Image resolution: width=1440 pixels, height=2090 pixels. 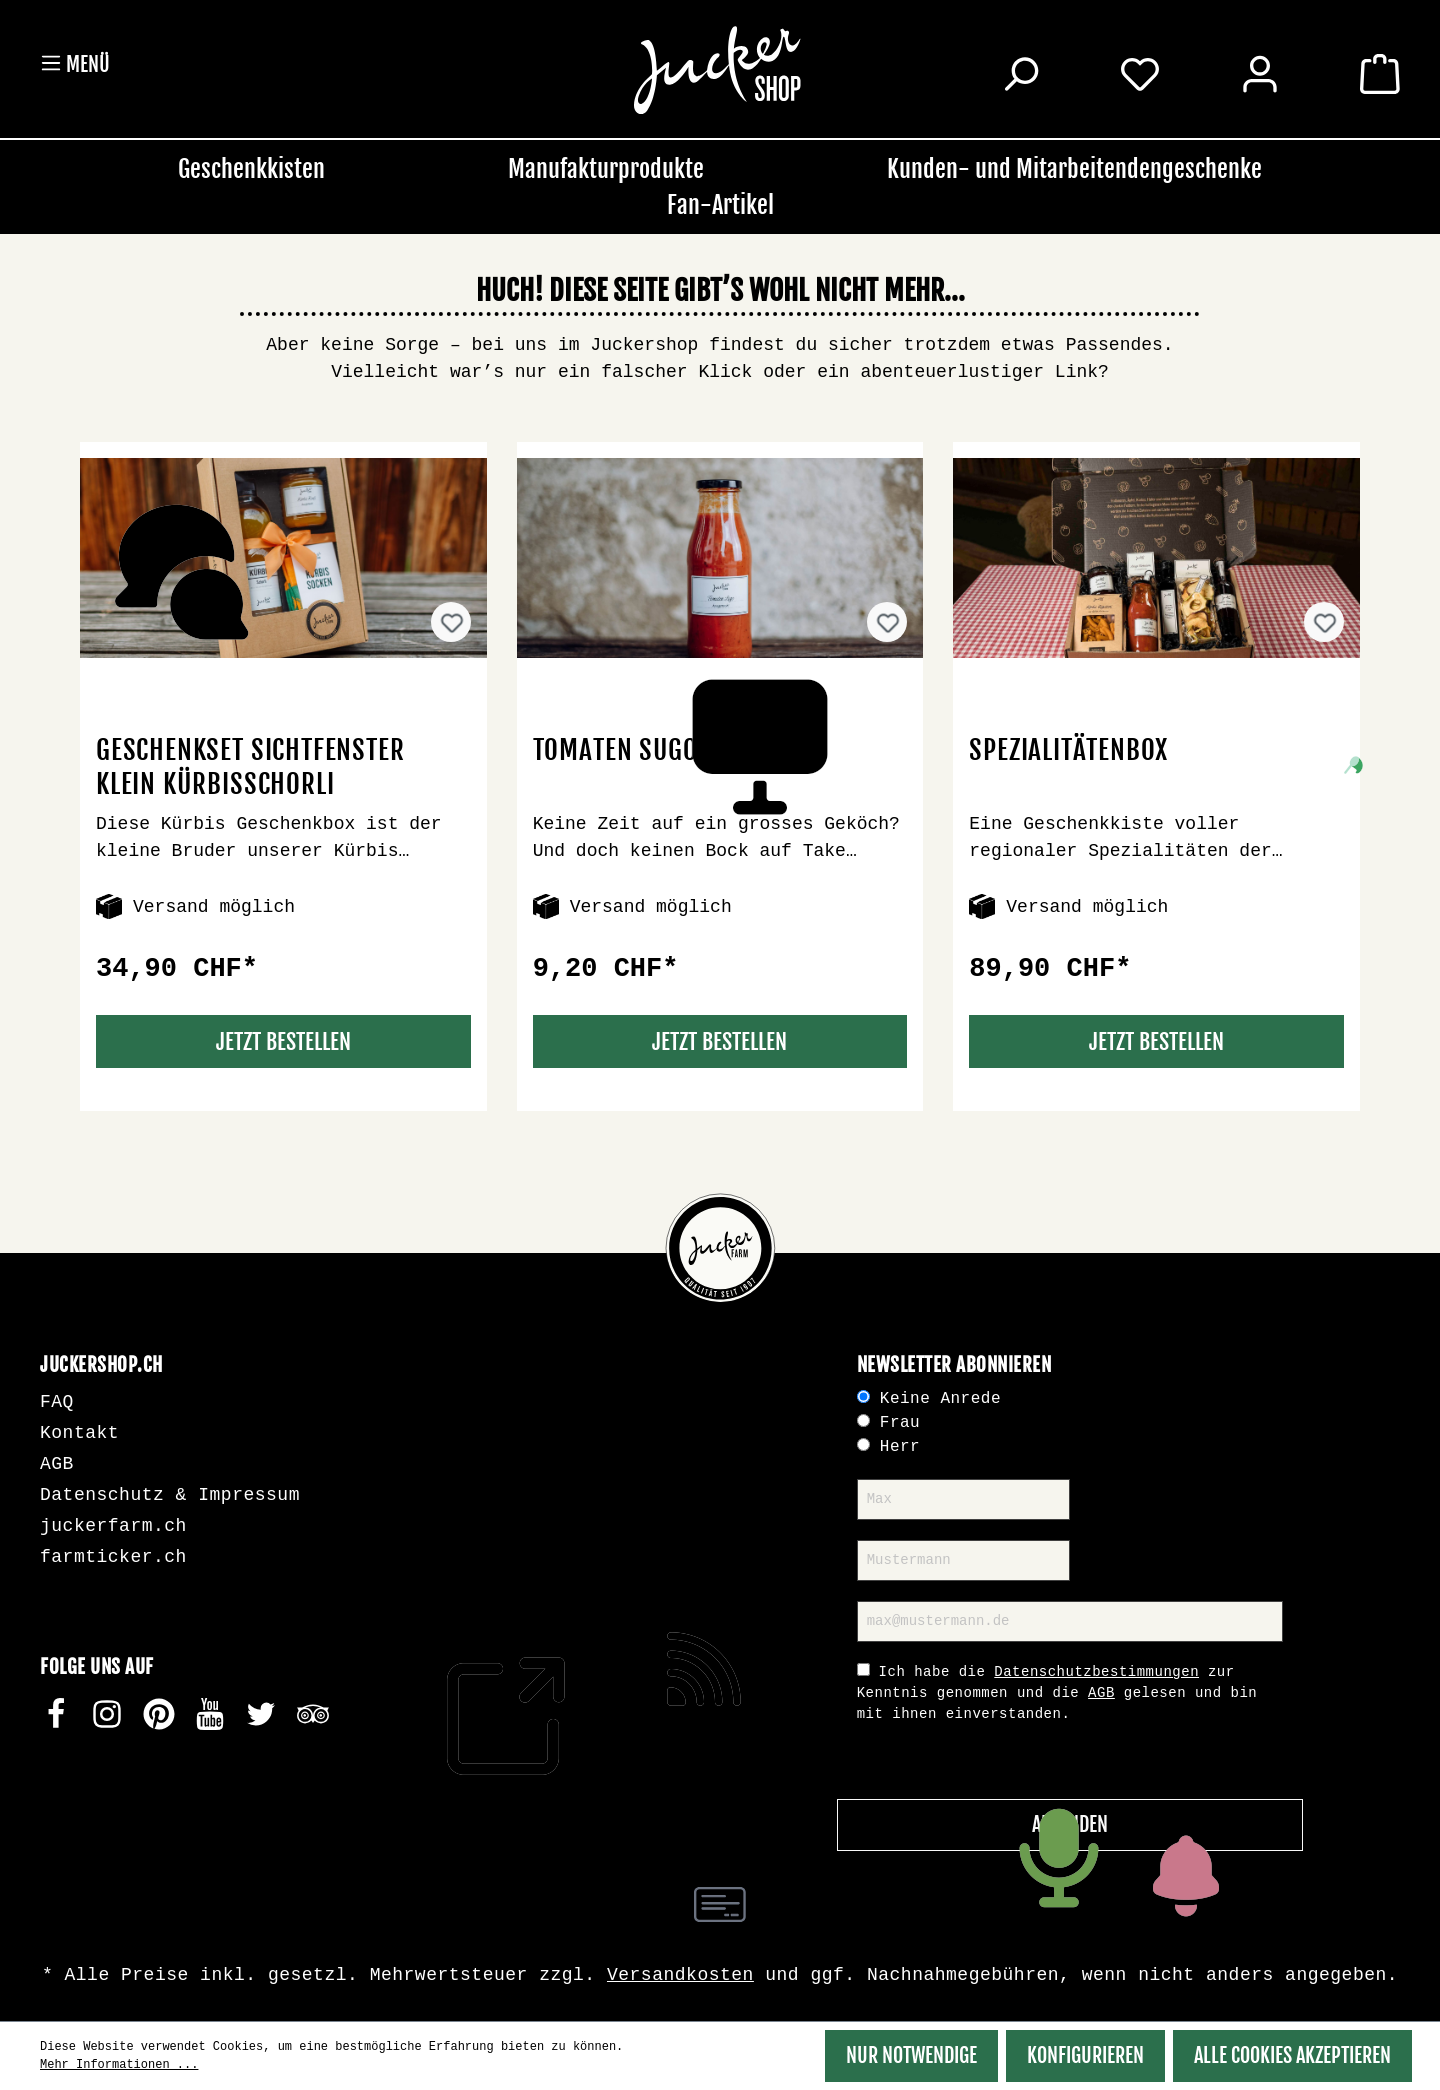 I want to click on discord bug hunter badge indicating a user who finds and reports bugs, so click(x=1353, y=765).